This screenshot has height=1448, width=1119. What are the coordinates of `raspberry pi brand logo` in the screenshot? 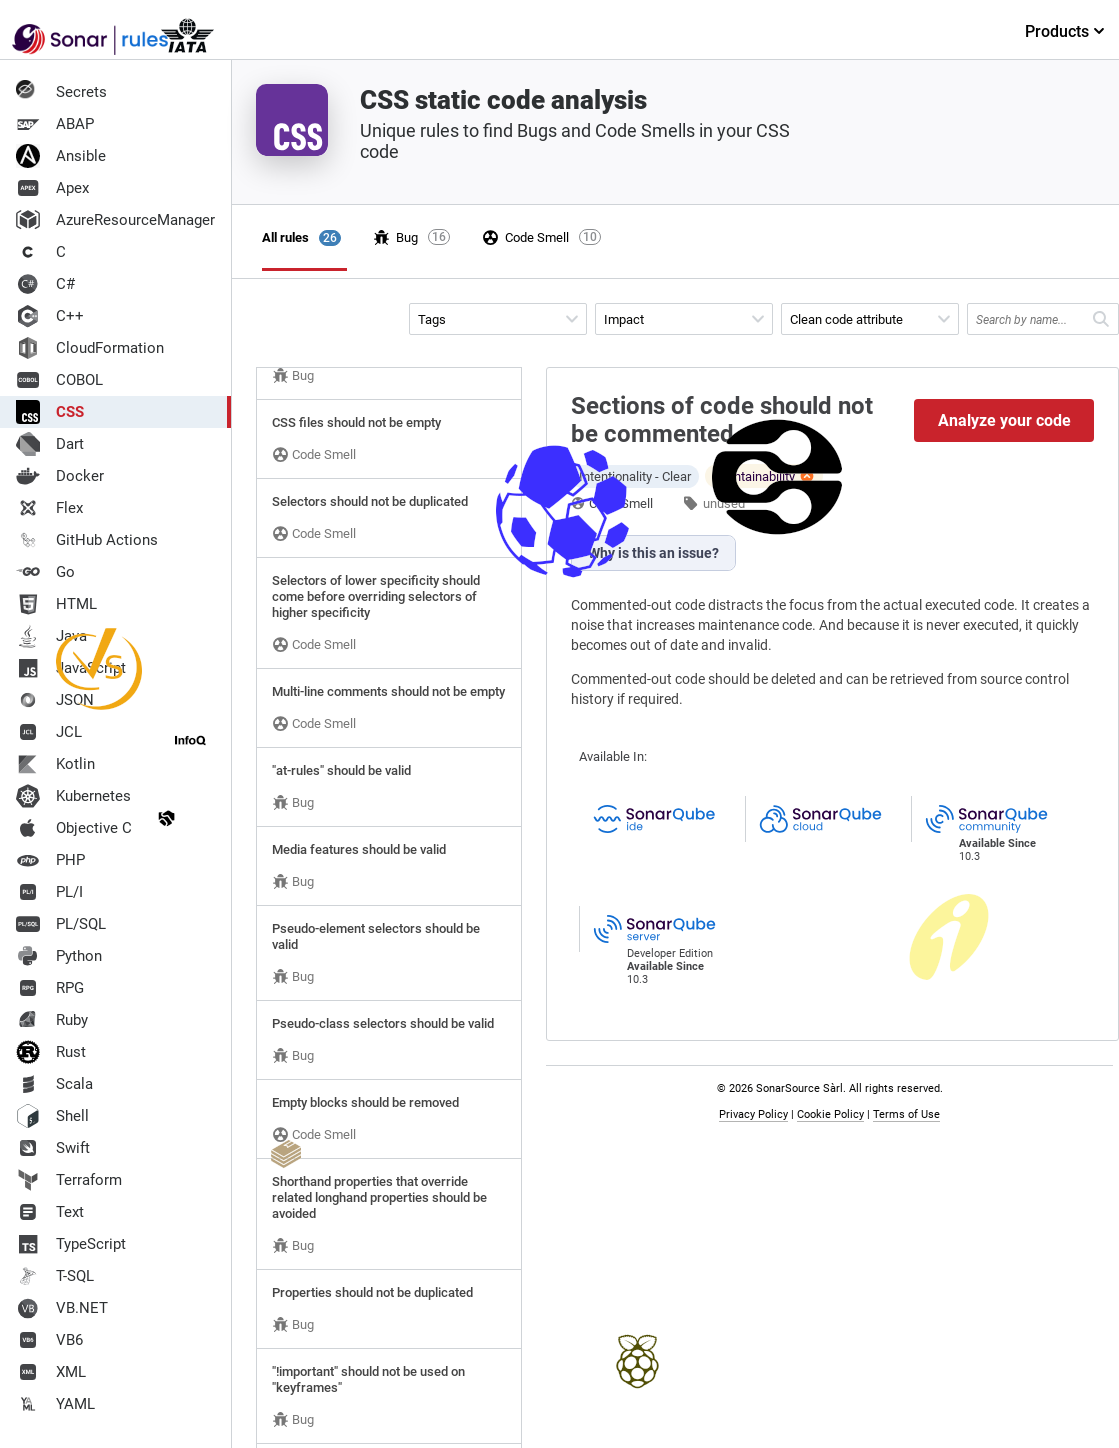 It's located at (637, 1361).